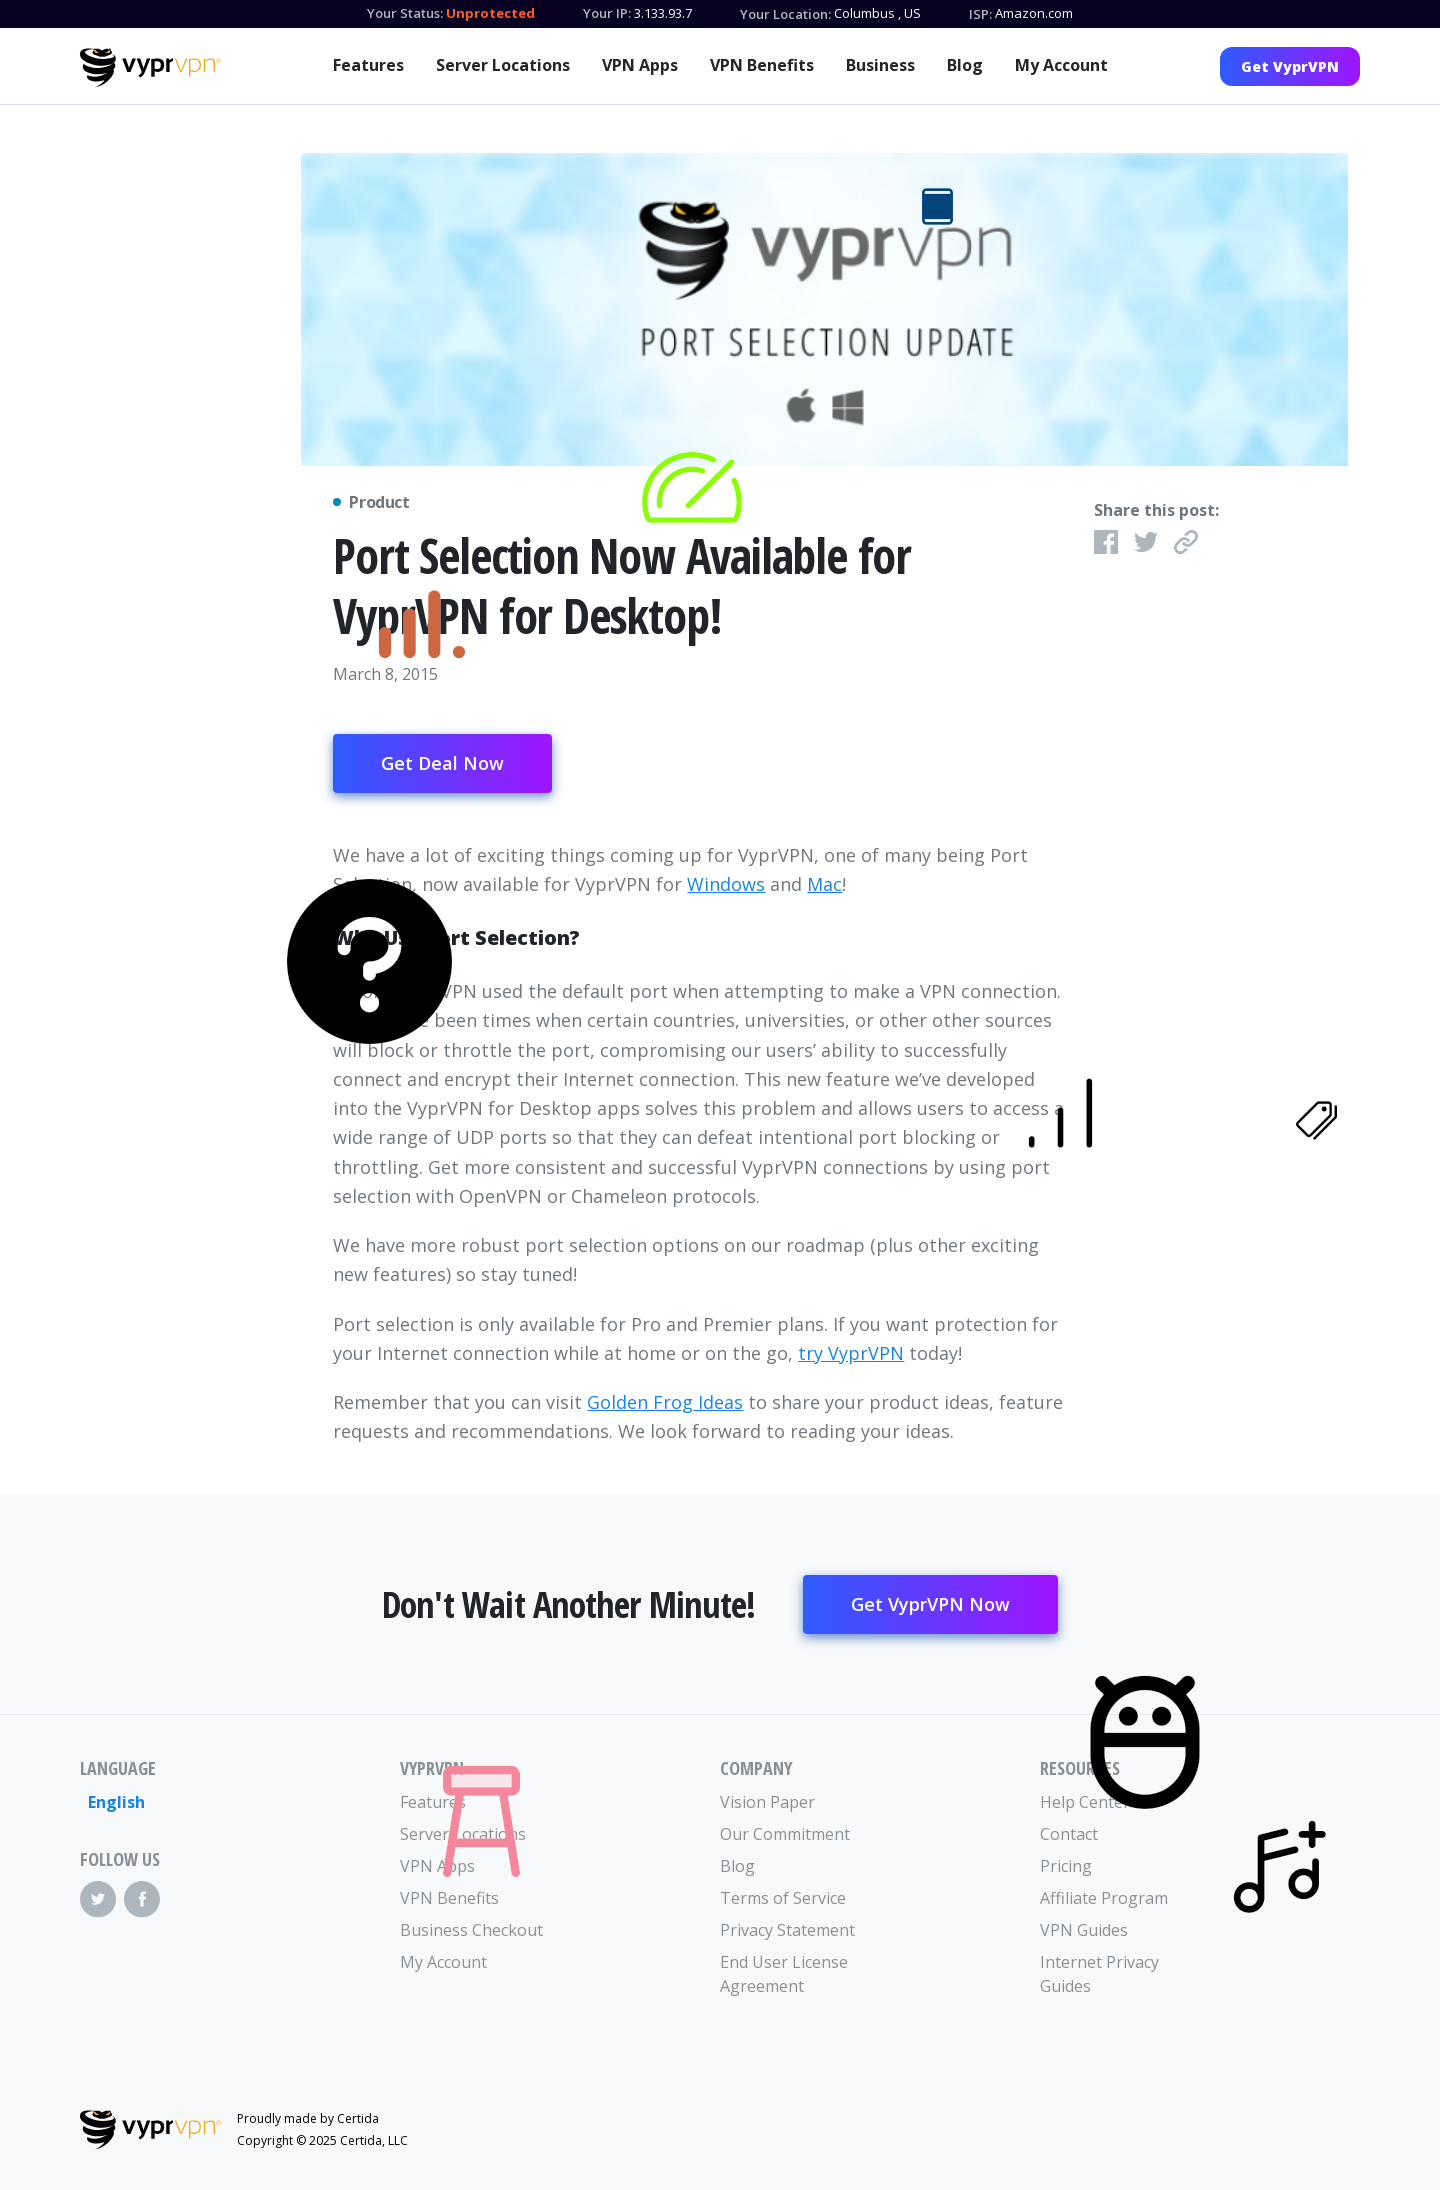 The height and width of the screenshot is (2190, 1440). I want to click on view speed or performance metrics, so click(692, 491).